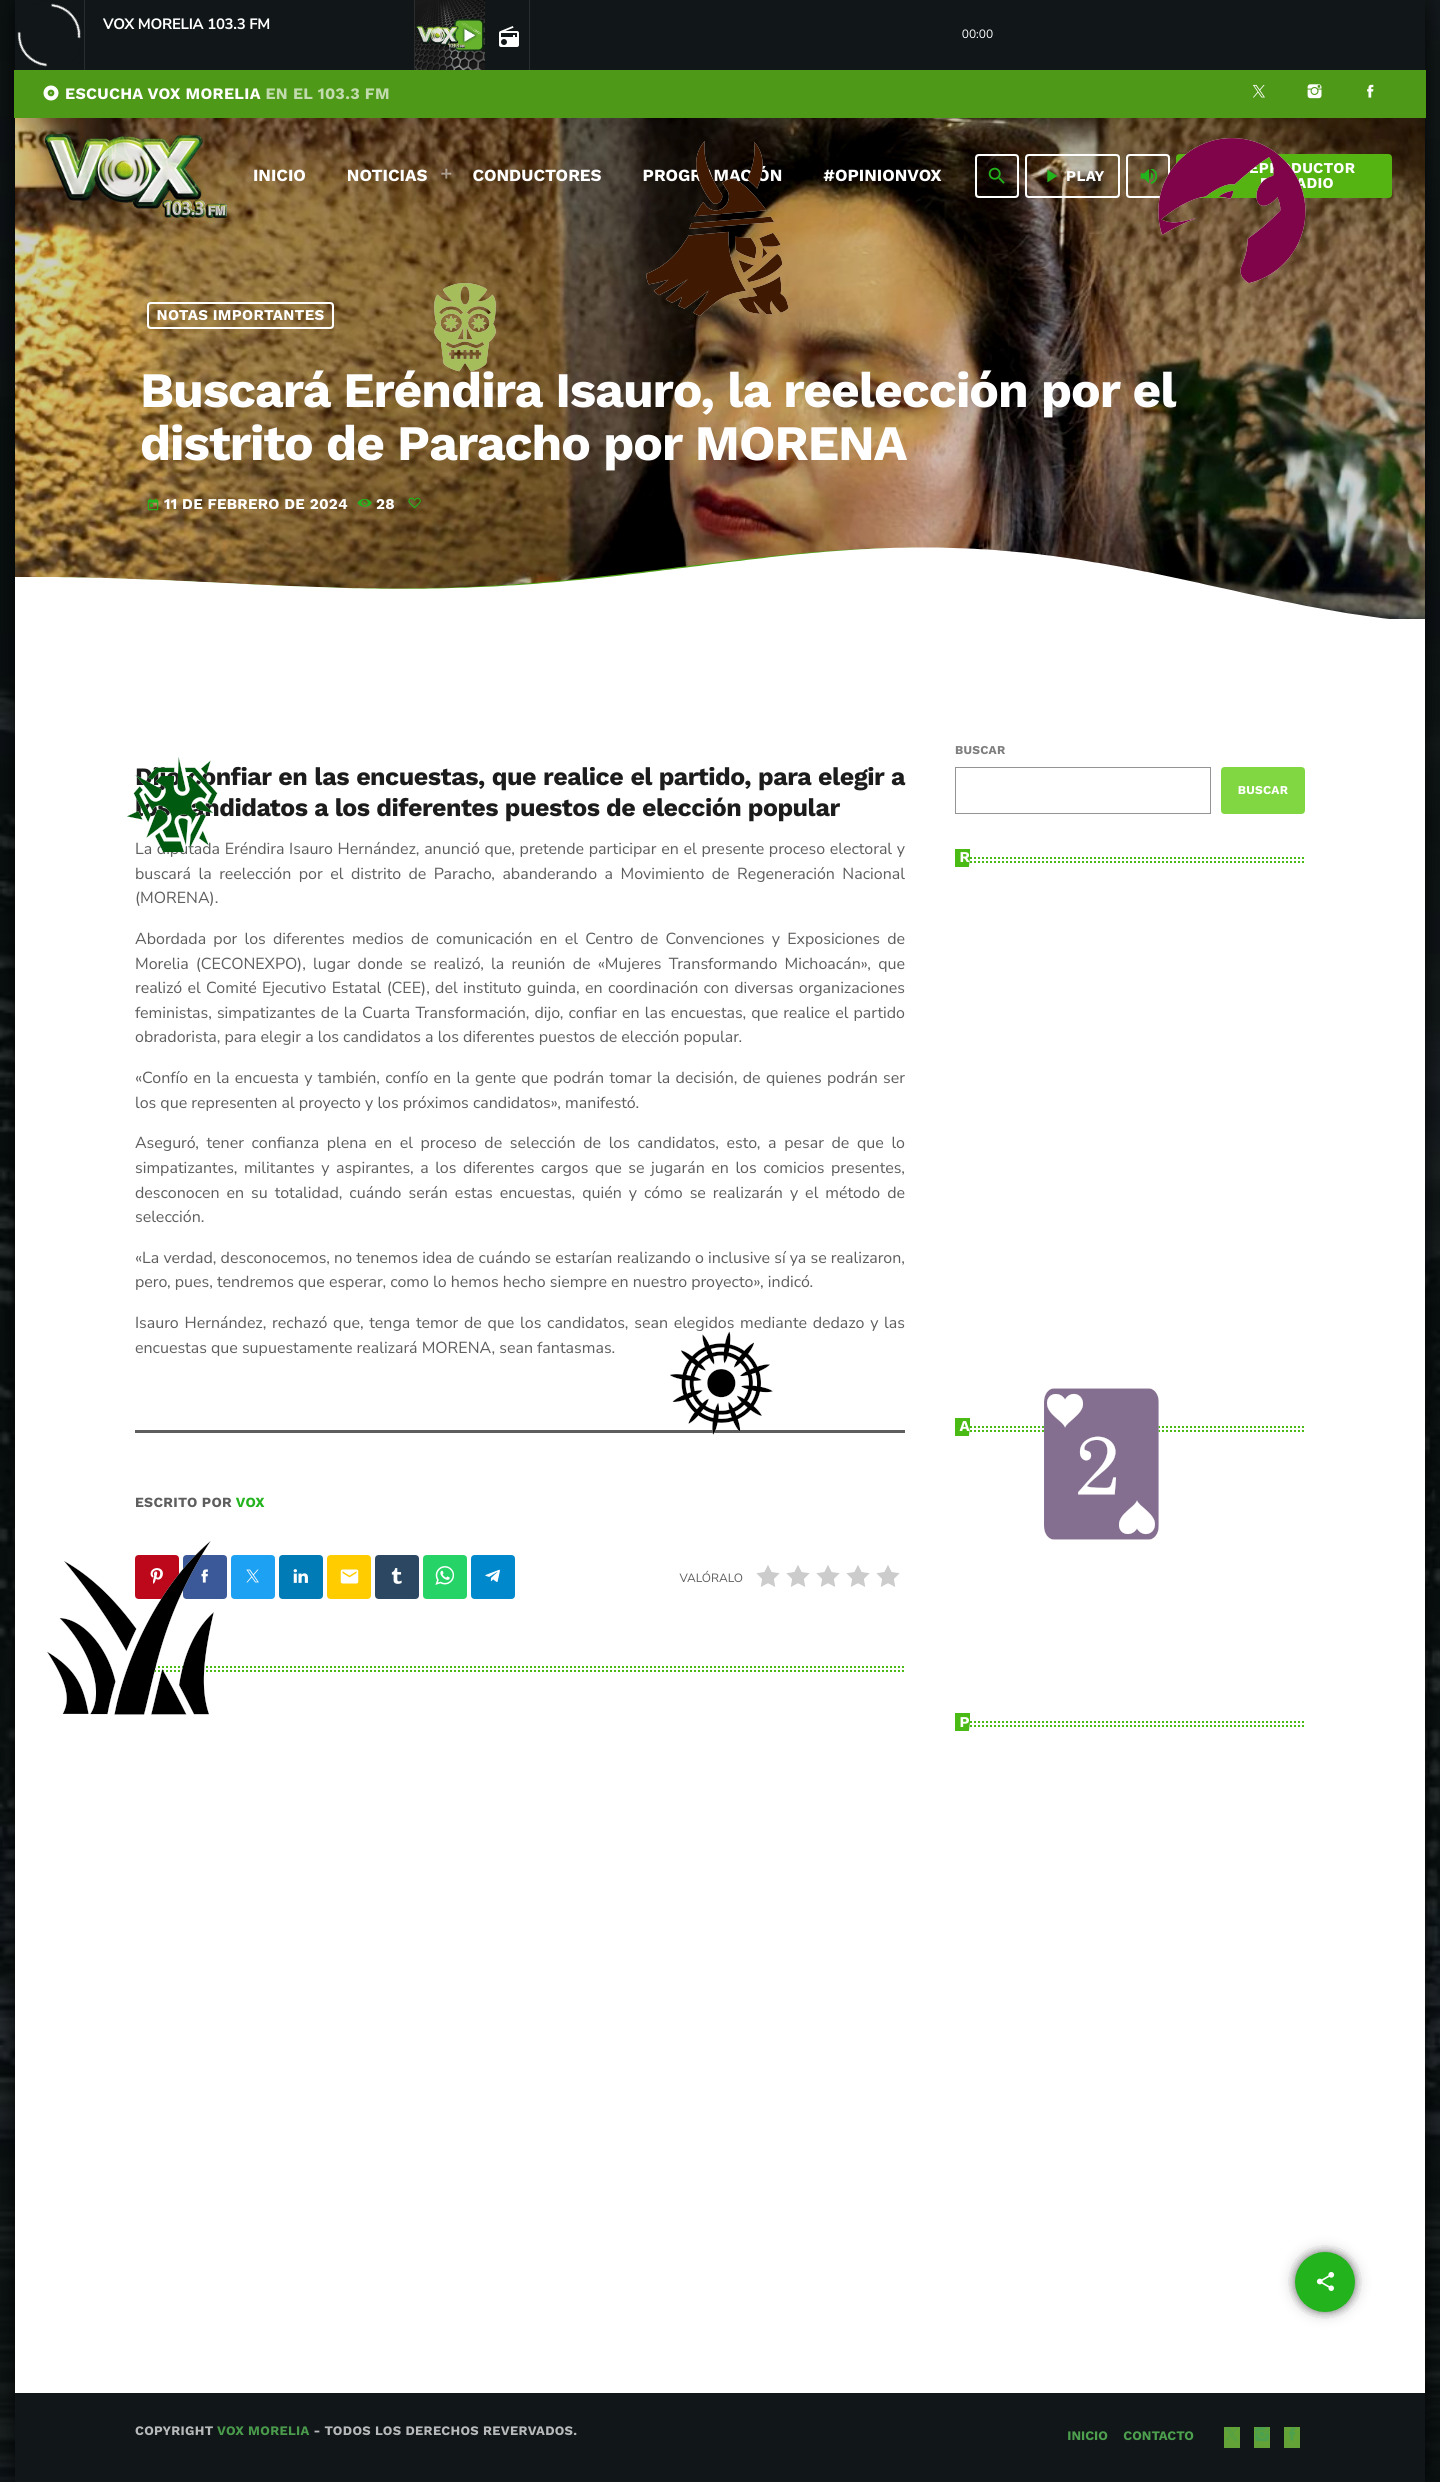 The image size is (1440, 2482). I want to click on indicates tall grass or vegetation area in game, so click(132, 1624).